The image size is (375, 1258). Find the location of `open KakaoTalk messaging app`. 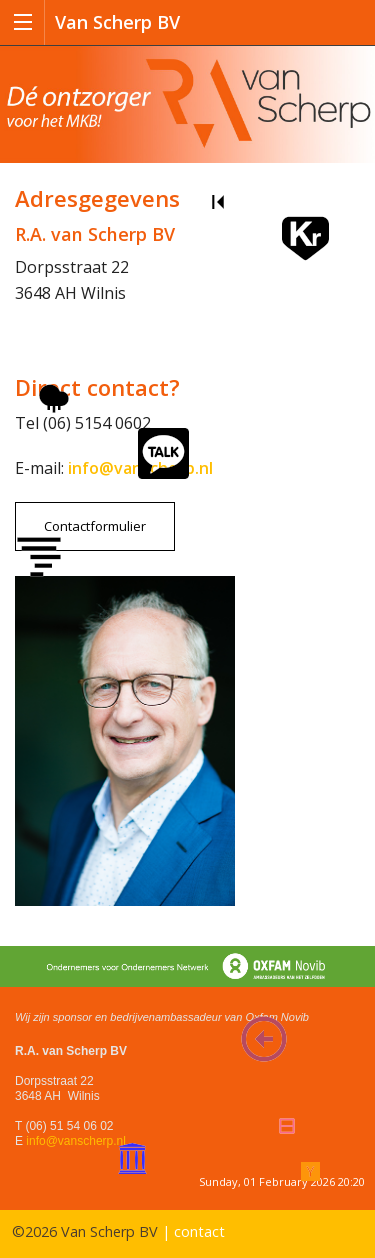

open KakaoTalk messaging app is located at coordinates (163, 453).